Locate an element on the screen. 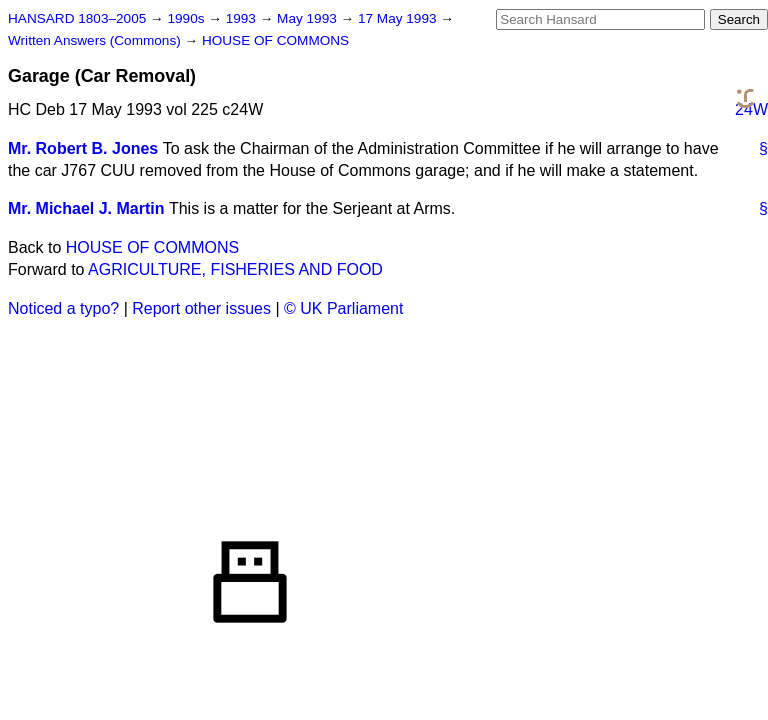  access USB drive or external storage is located at coordinates (250, 582).